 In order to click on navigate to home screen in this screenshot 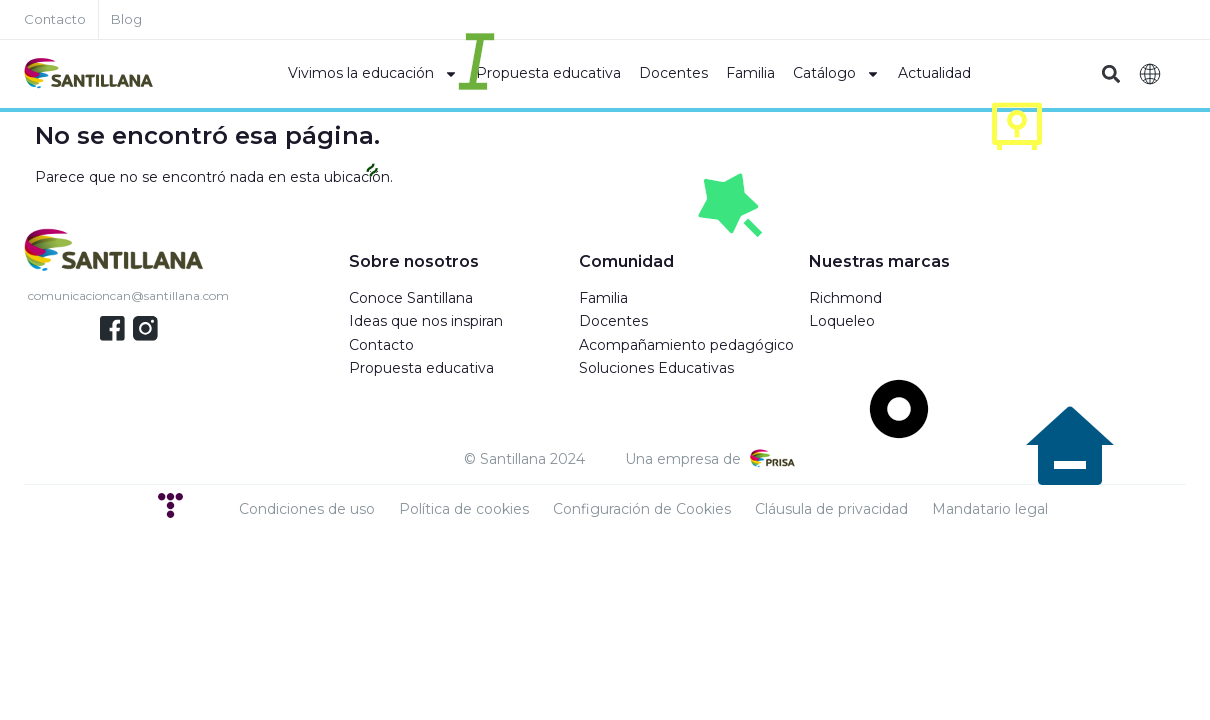, I will do `click(1070, 449)`.